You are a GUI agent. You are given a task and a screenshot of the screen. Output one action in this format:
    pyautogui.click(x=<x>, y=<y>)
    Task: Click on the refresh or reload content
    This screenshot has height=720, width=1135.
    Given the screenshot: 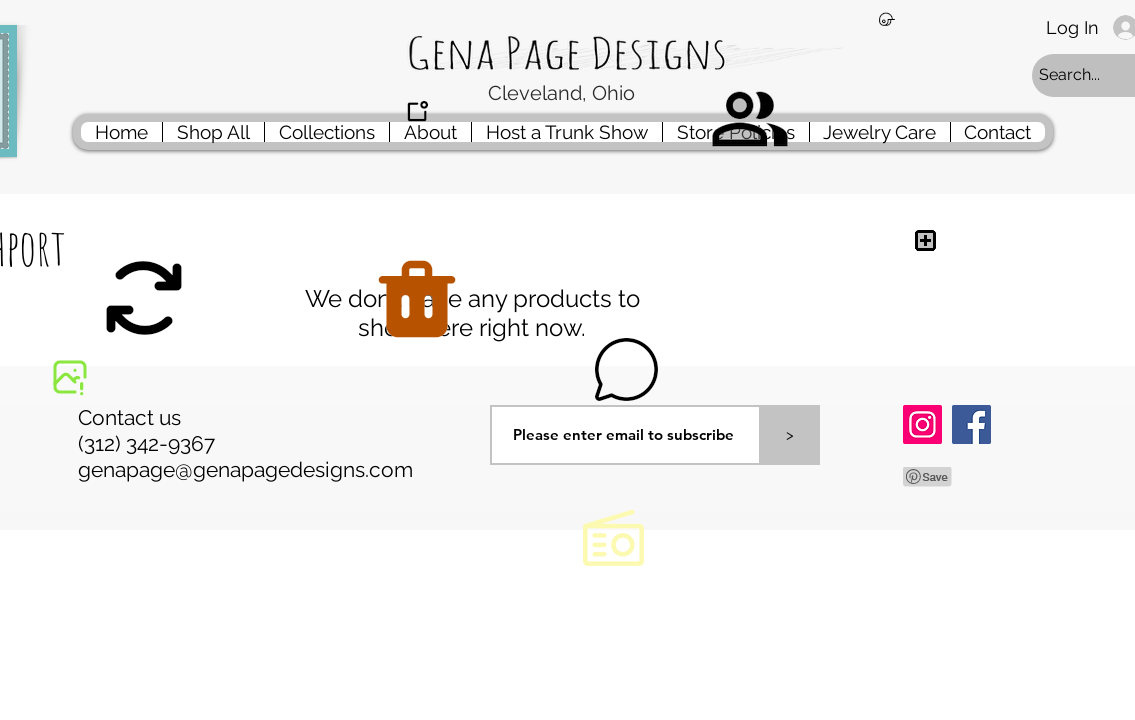 What is the action you would take?
    pyautogui.click(x=144, y=298)
    